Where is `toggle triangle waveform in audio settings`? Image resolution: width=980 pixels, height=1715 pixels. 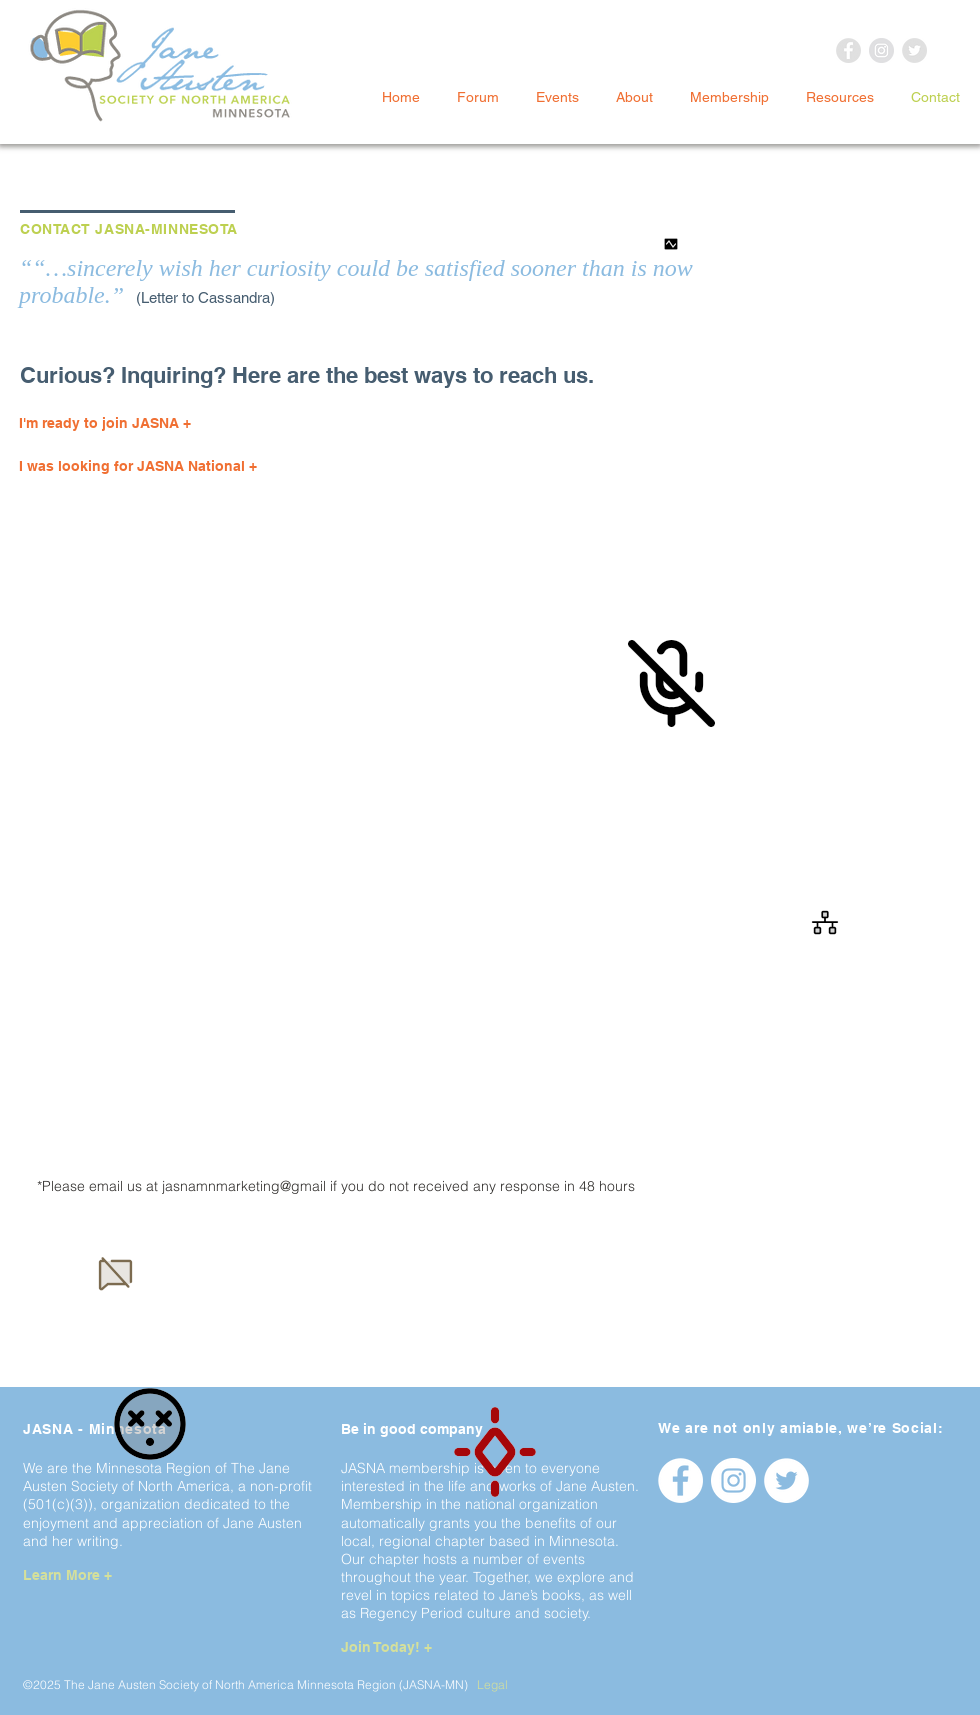
toggle triangle waveform in audio settings is located at coordinates (671, 244).